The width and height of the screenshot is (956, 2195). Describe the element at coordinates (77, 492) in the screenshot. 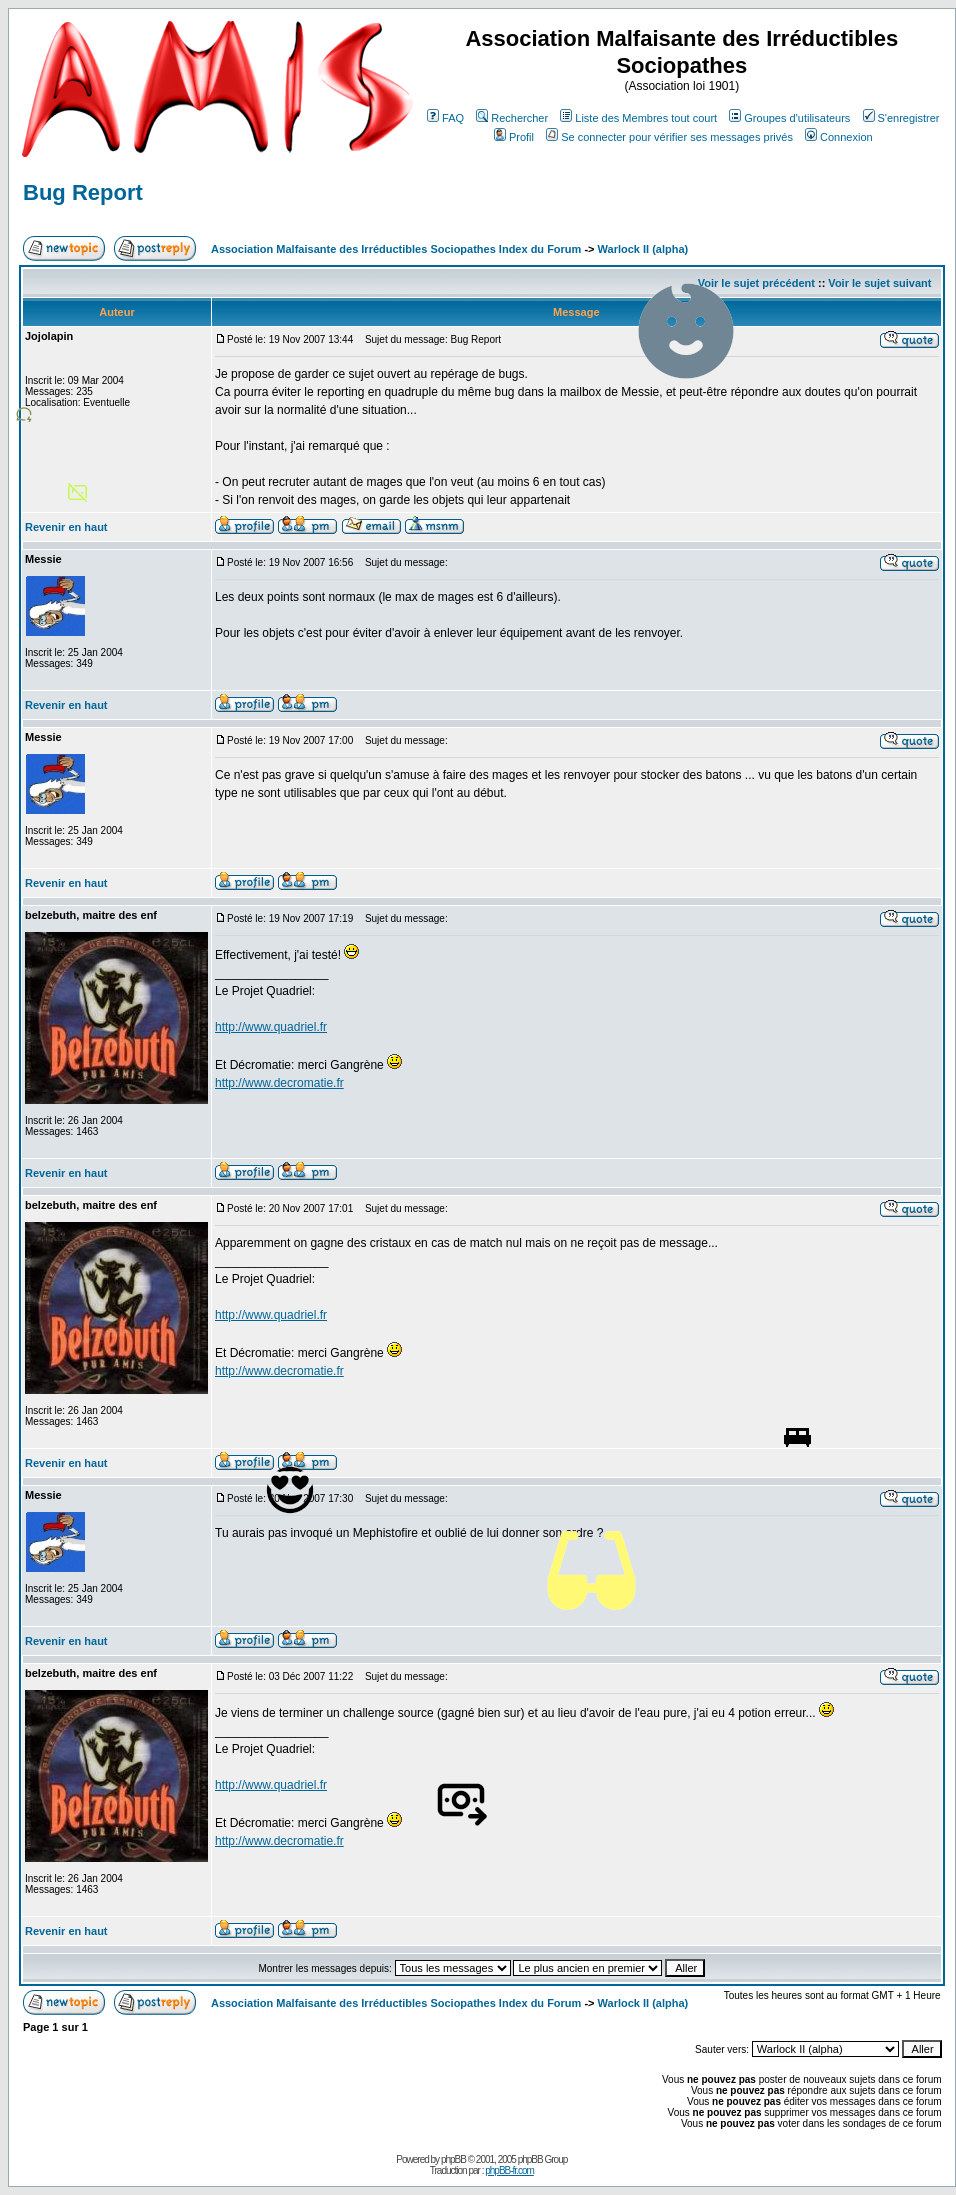

I see `disable aspect ratio lock` at that location.